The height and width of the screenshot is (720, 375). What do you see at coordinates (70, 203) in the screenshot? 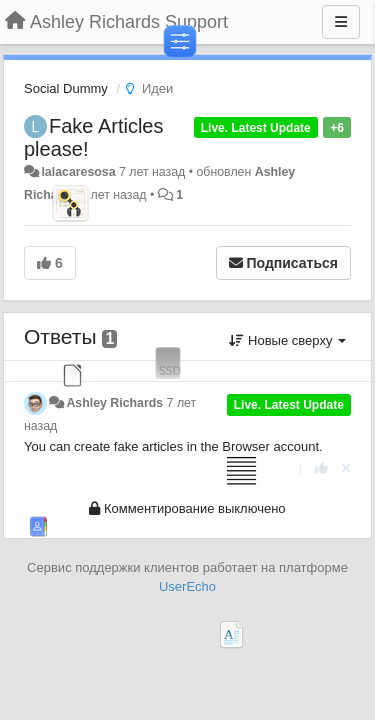
I see `open the builder app for development projects` at bounding box center [70, 203].